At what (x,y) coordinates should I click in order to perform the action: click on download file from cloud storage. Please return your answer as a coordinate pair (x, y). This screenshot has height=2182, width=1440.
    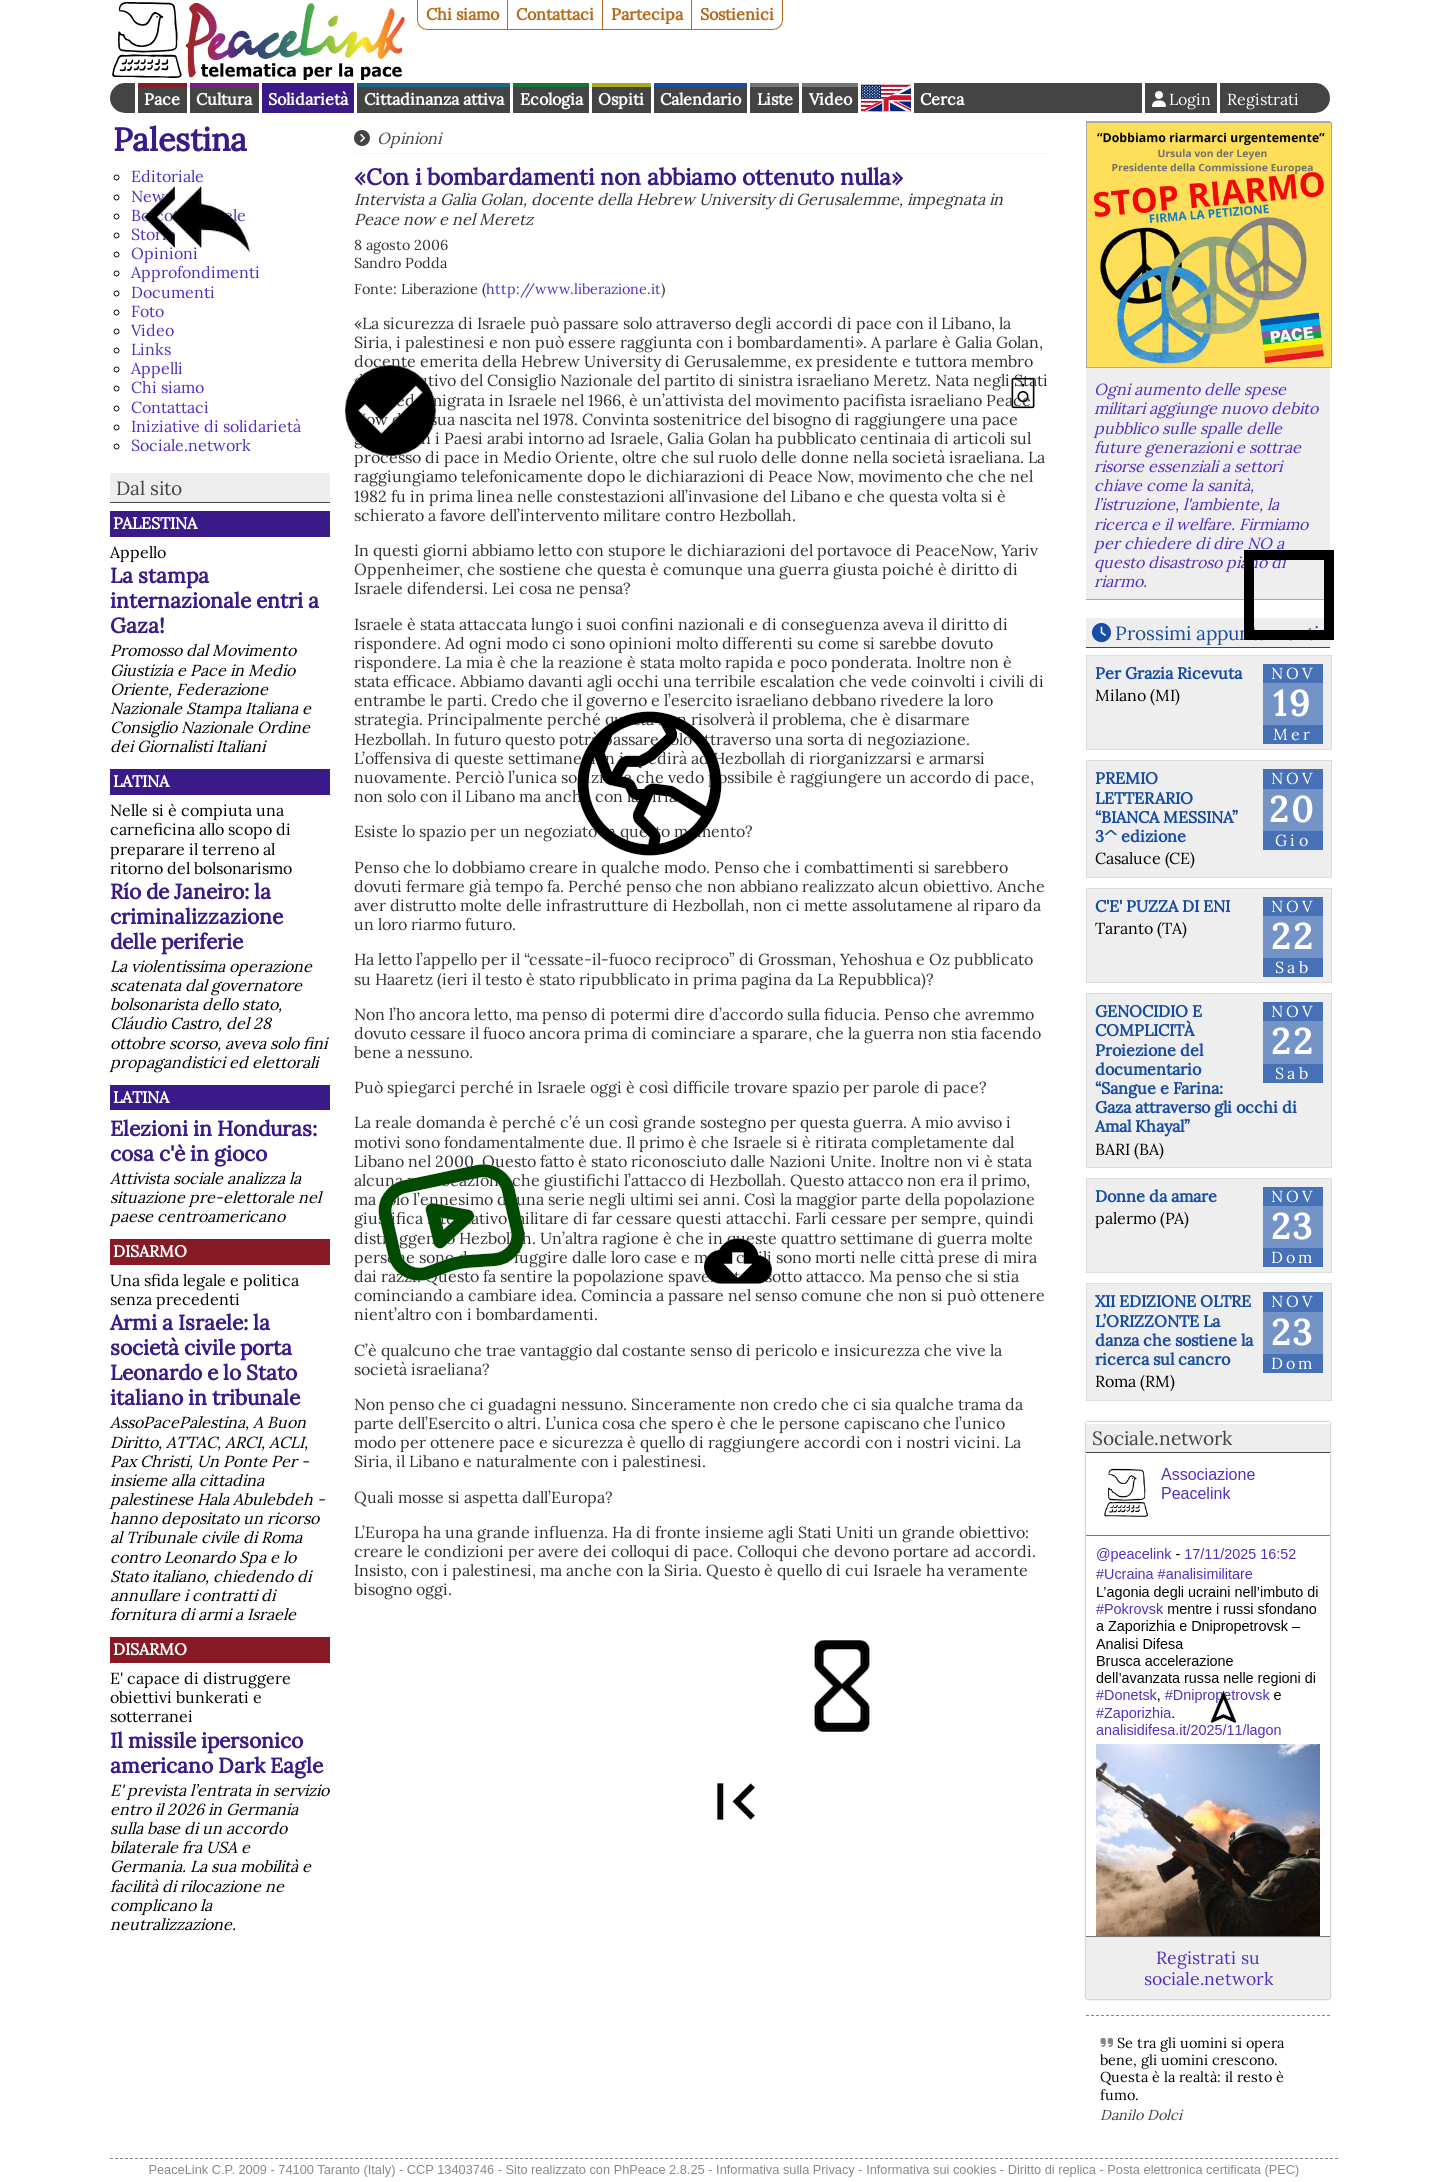
    Looking at the image, I should click on (738, 1261).